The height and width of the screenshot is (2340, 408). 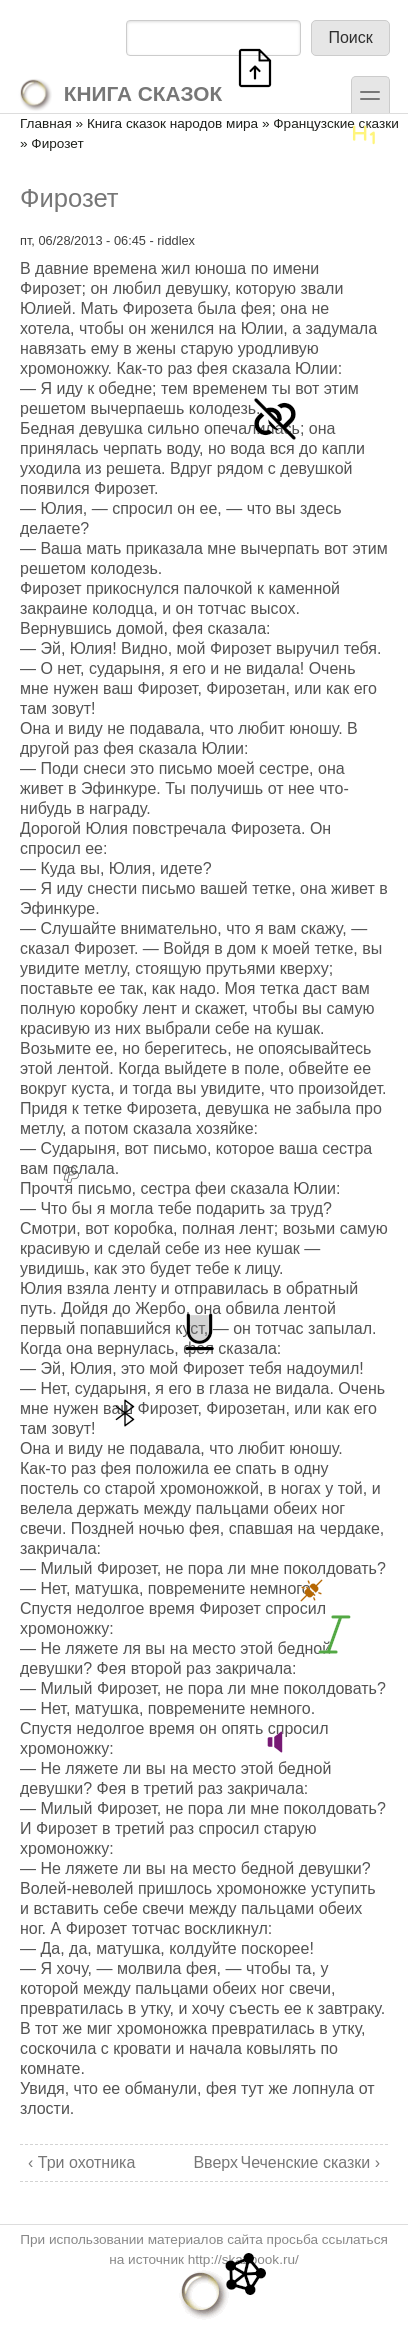 I want to click on speaker with no volume output, so click(x=279, y=1742).